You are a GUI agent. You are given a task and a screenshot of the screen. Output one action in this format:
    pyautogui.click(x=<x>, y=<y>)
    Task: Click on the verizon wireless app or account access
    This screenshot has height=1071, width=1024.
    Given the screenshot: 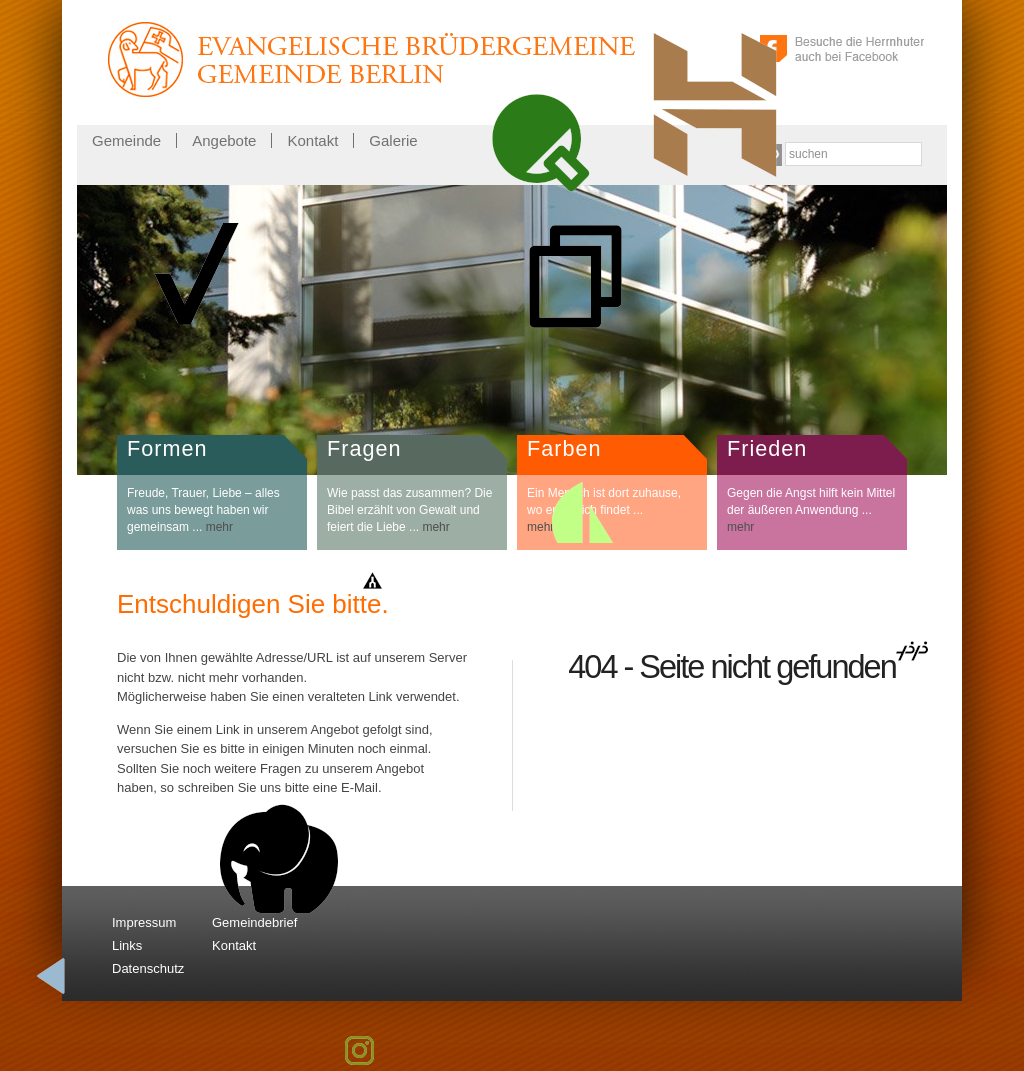 What is the action you would take?
    pyautogui.click(x=196, y=273)
    